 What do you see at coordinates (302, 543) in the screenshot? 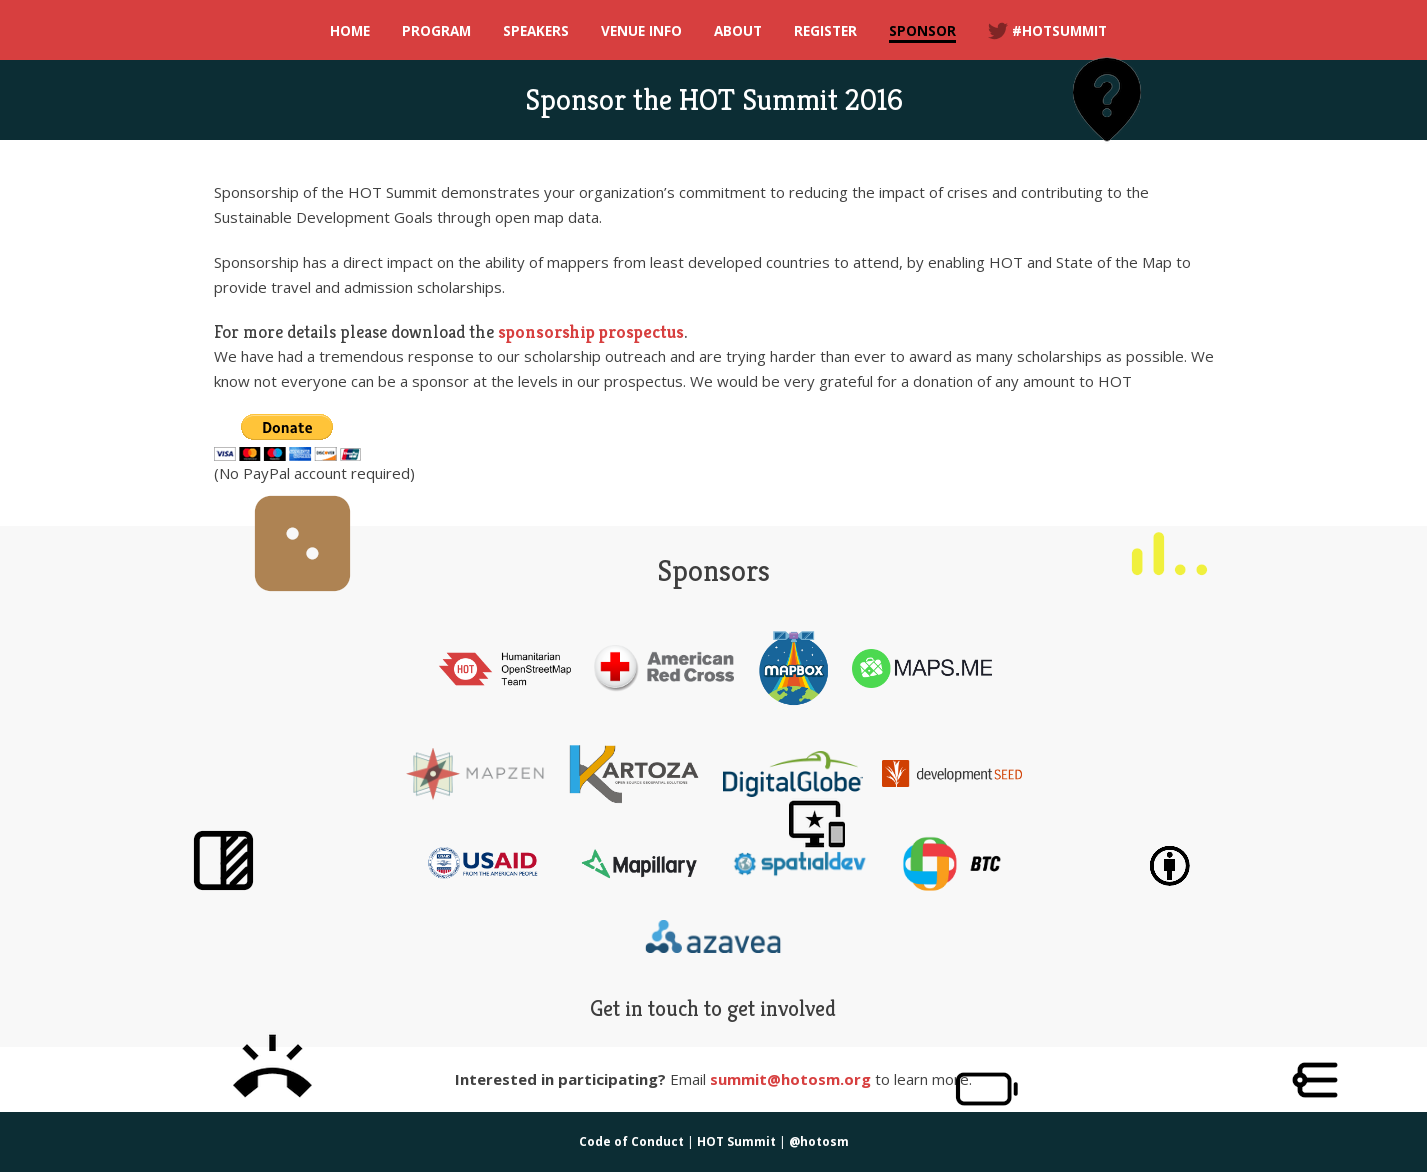
I see `roll dice or randomize selection` at bounding box center [302, 543].